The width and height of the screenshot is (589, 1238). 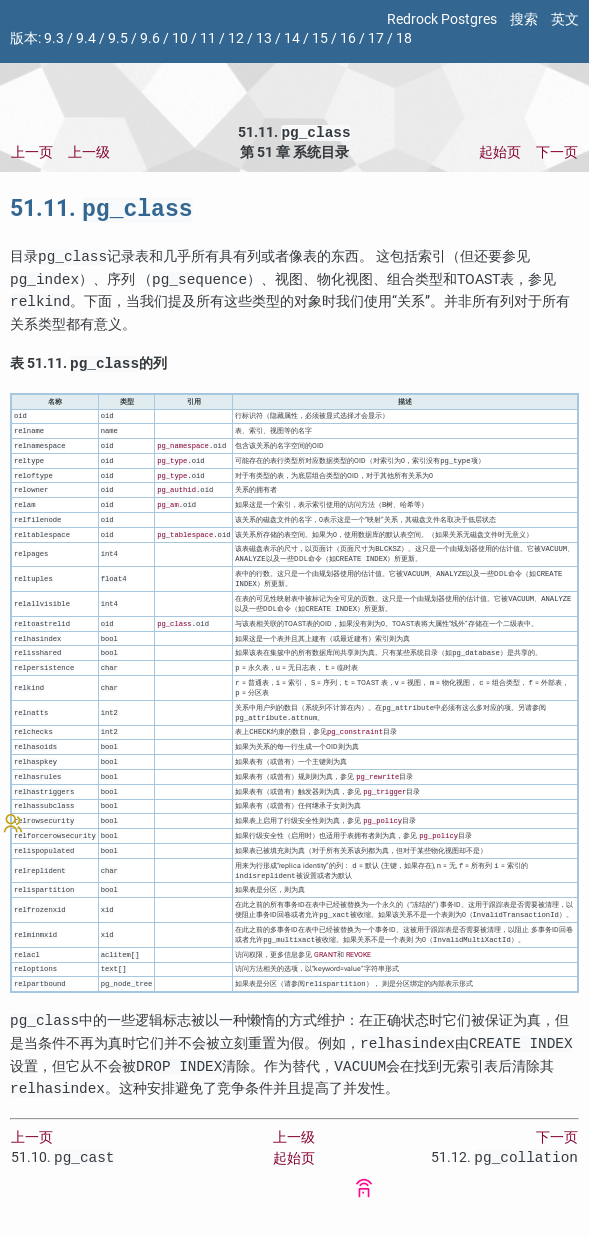 I want to click on view group members, so click(x=12, y=823).